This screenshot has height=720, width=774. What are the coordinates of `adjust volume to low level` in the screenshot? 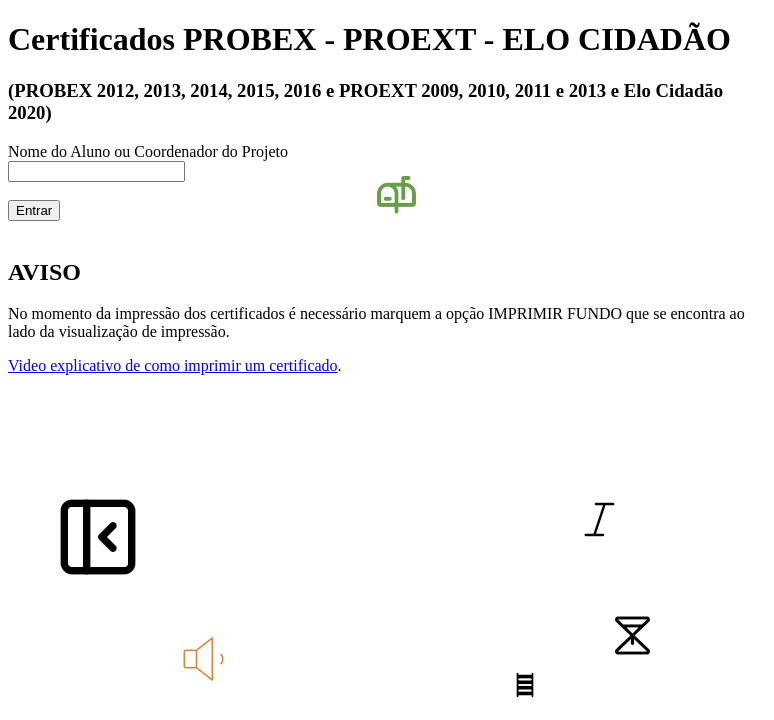 It's located at (207, 659).